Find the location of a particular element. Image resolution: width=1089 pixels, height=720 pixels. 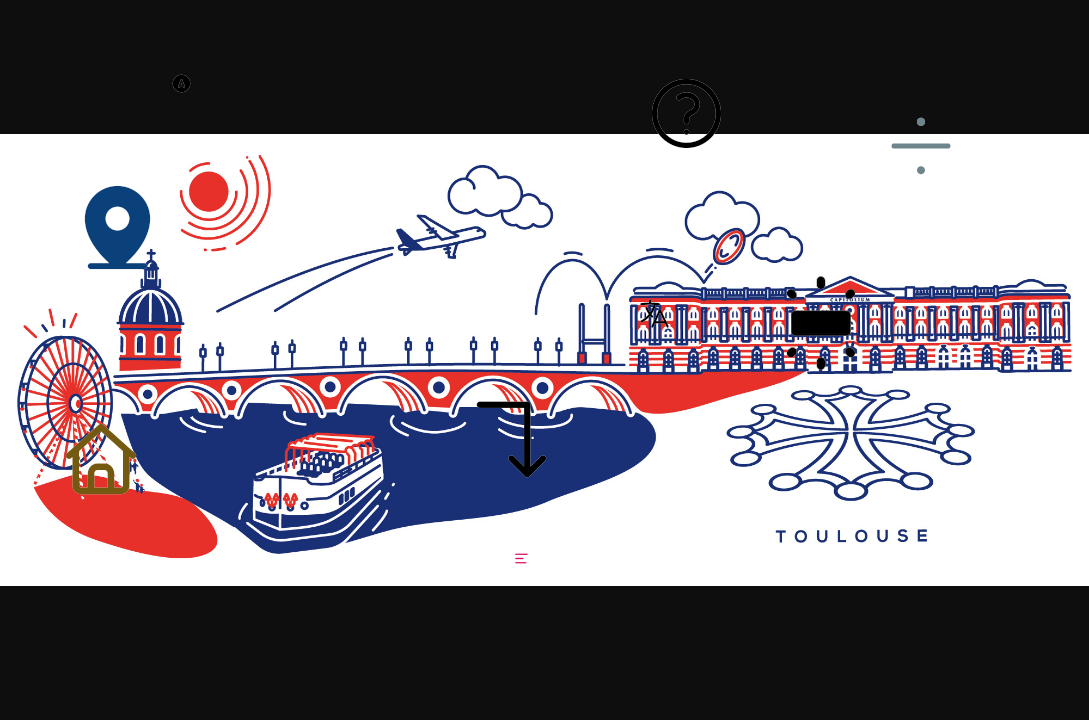

access help or support information is located at coordinates (686, 113).